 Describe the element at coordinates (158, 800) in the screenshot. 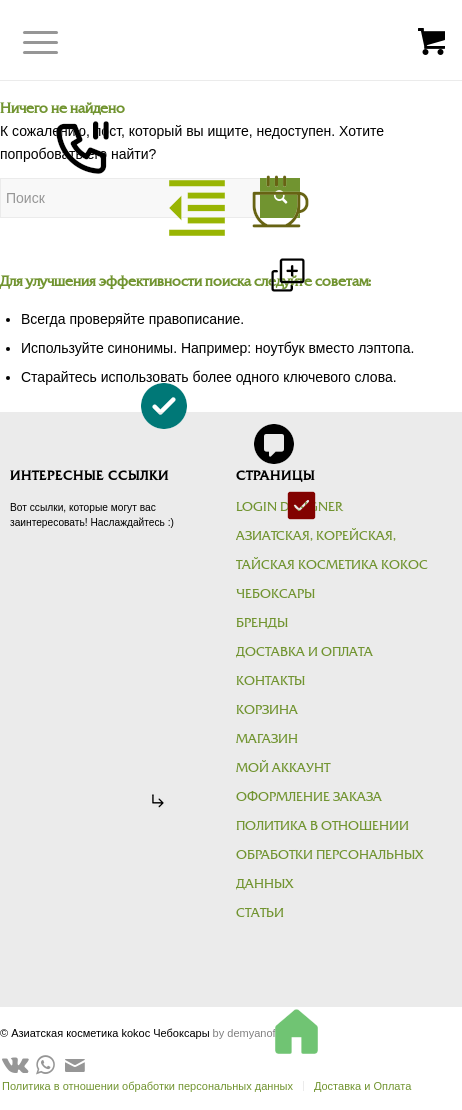

I see `navigate to a subdirectory or nested folder` at that location.